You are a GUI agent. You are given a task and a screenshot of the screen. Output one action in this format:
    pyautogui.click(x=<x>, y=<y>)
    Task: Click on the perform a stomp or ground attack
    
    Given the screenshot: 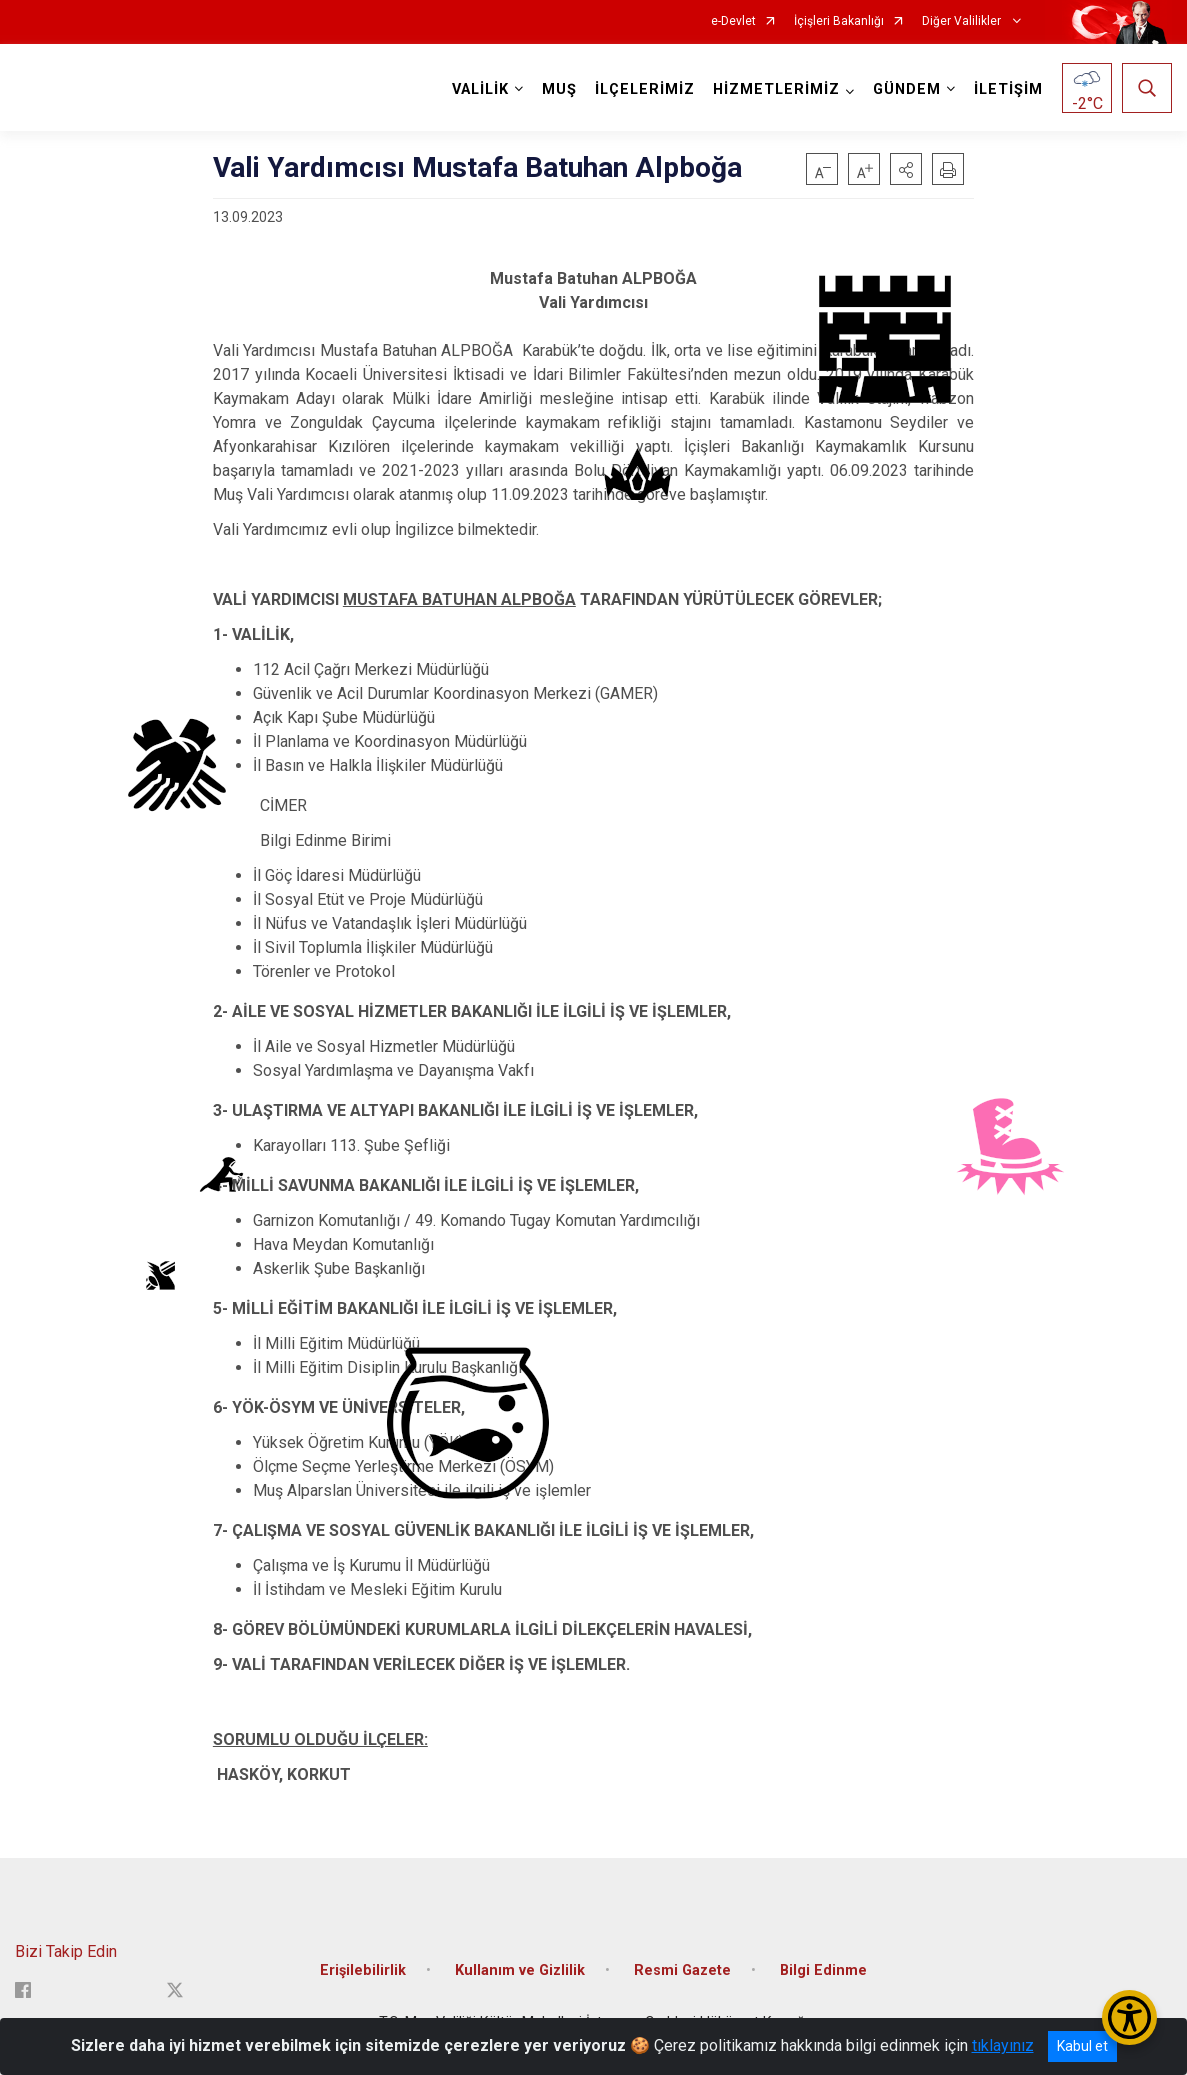 What is the action you would take?
    pyautogui.click(x=1010, y=1147)
    